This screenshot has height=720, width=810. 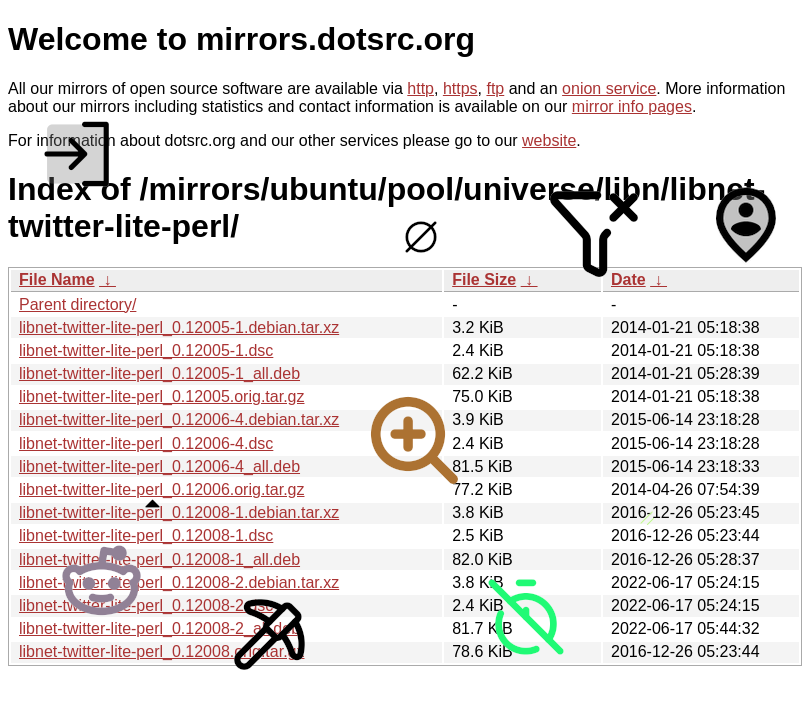 What do you see at coordinates (269, 634) in the screenshot?
I see `mining or resource gathering tool` at bounding box center [269, 634].